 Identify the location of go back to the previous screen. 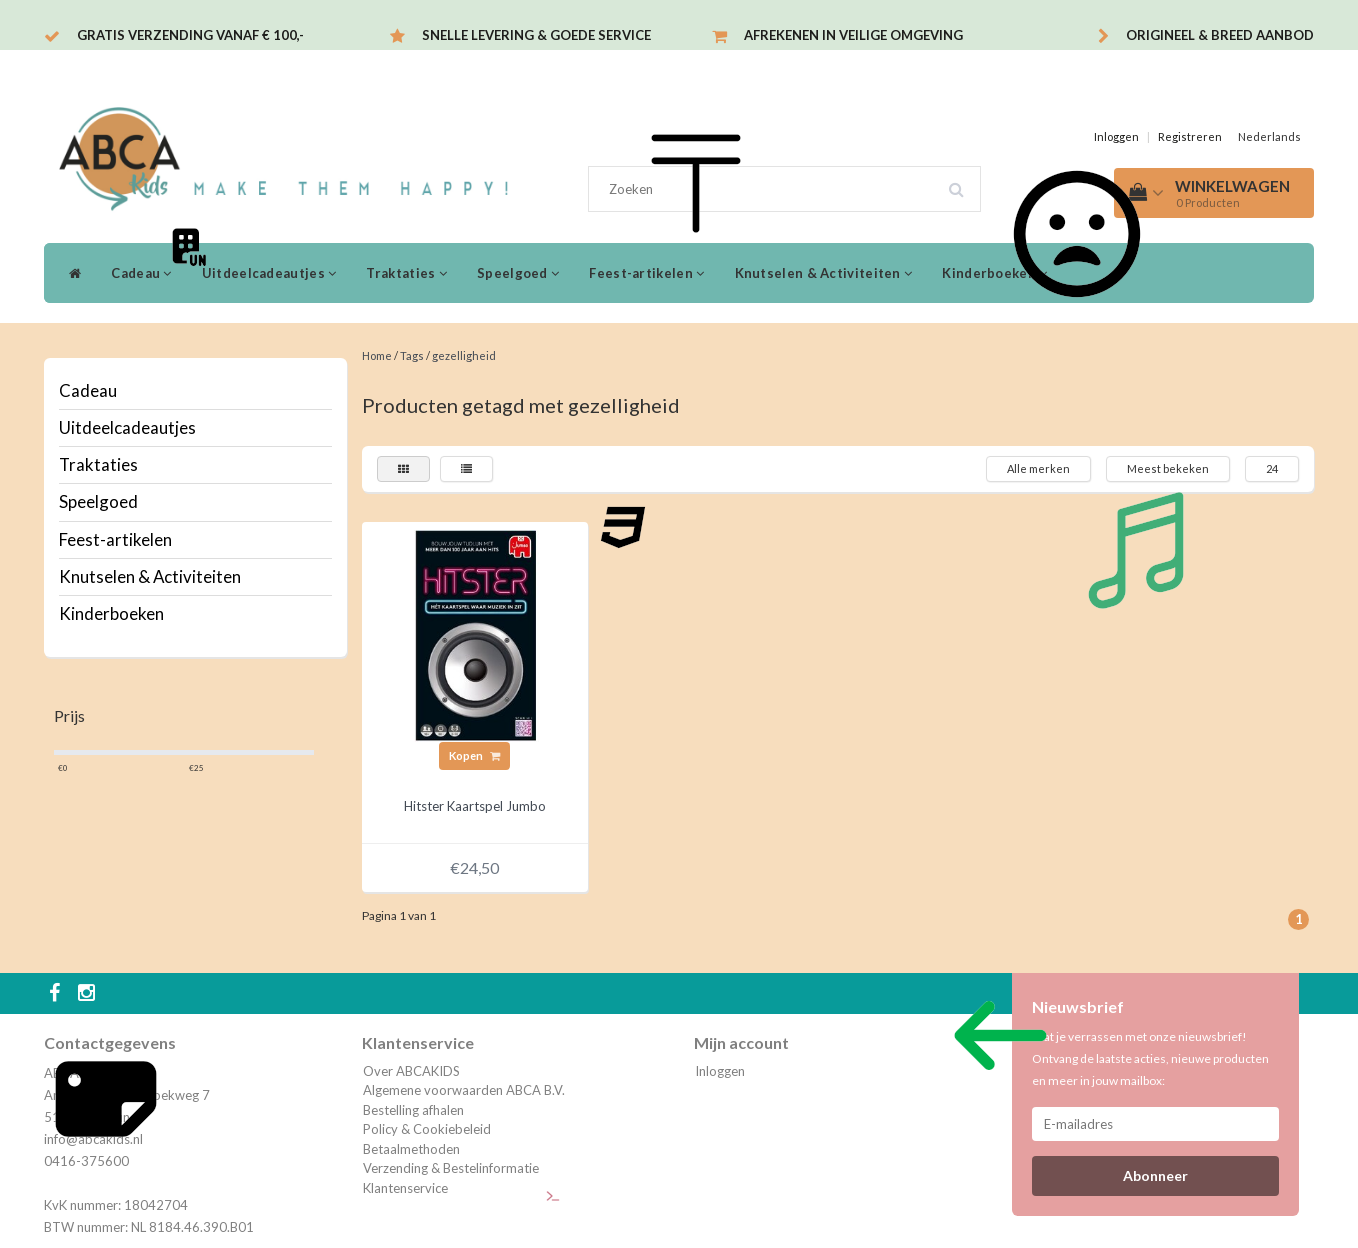
(1000, 1035).